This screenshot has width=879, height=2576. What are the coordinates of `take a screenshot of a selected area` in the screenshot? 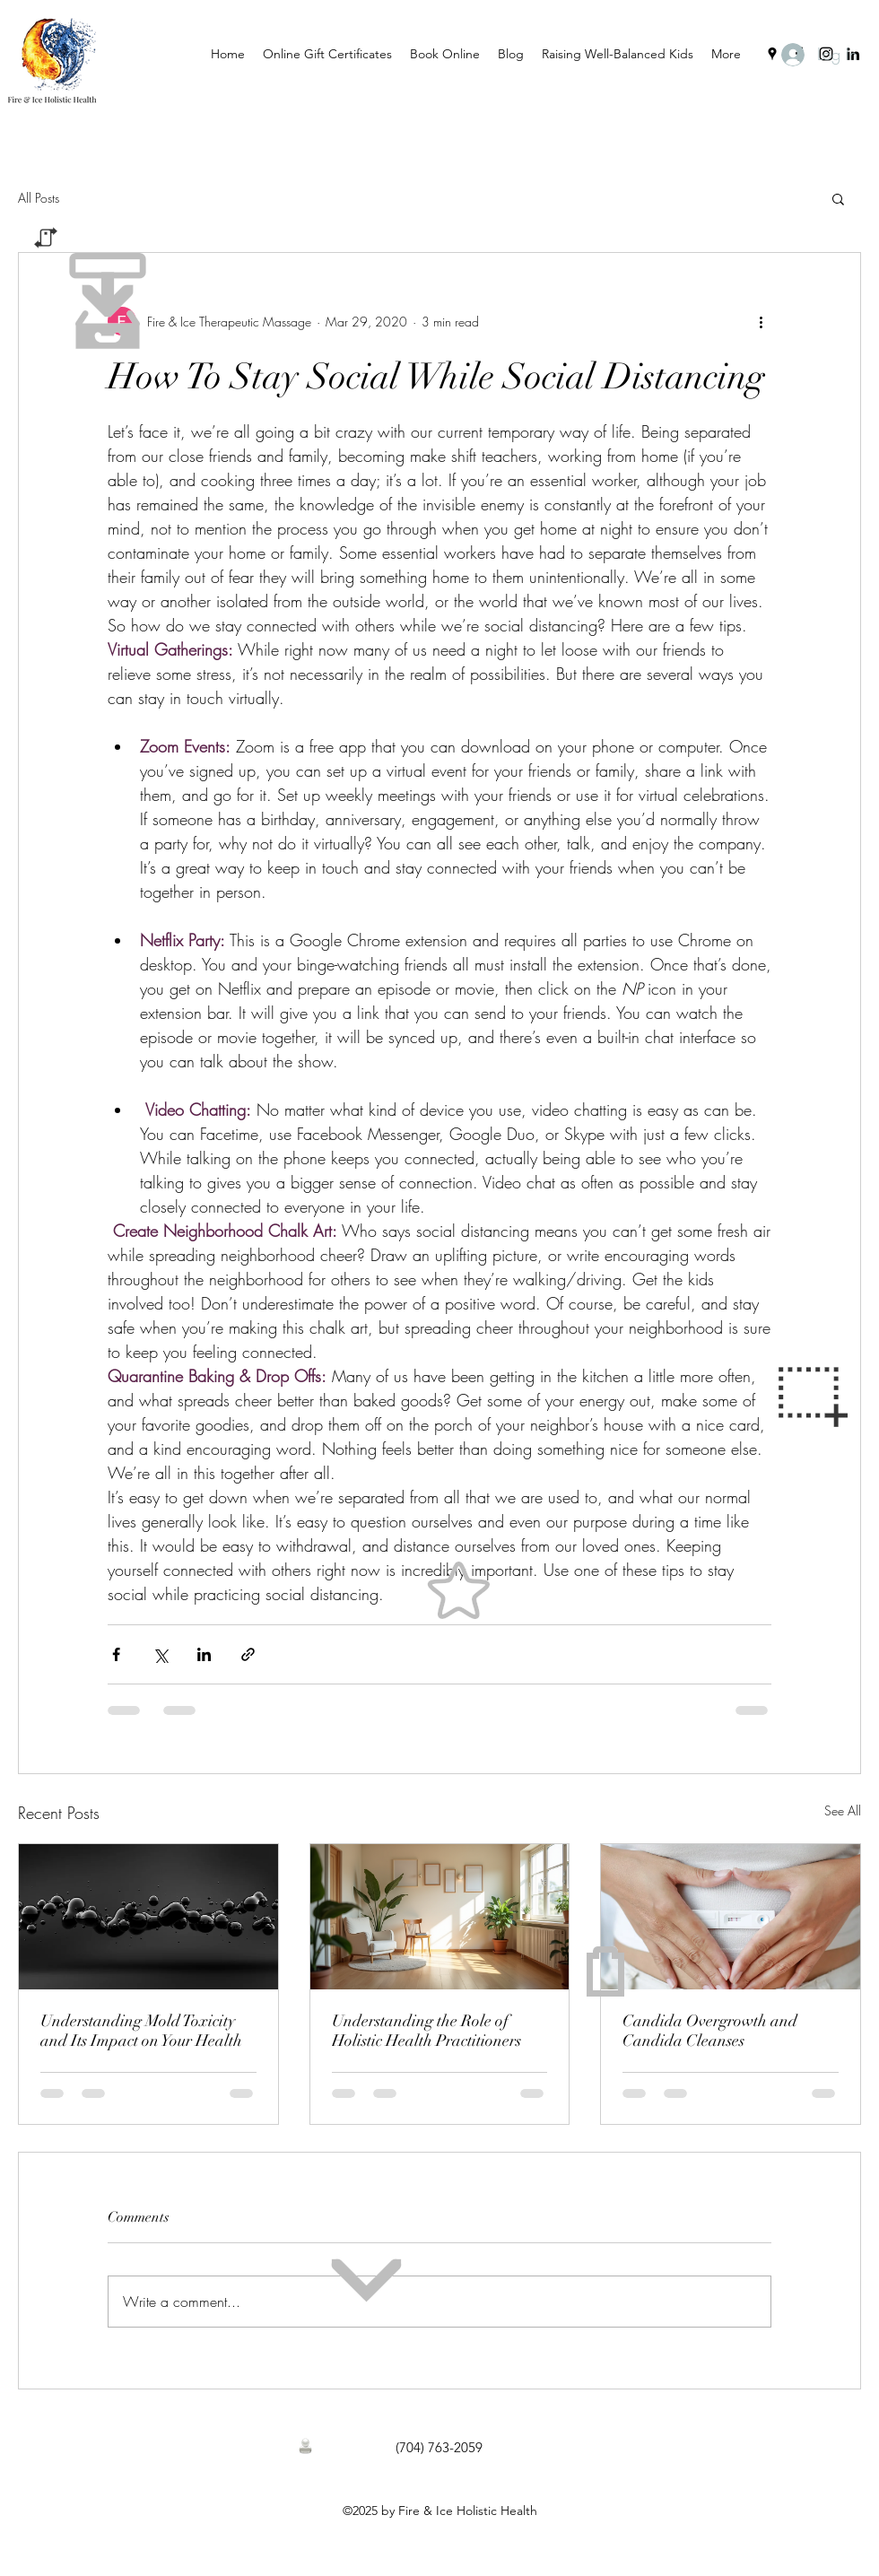 It's located at (811, 1395).